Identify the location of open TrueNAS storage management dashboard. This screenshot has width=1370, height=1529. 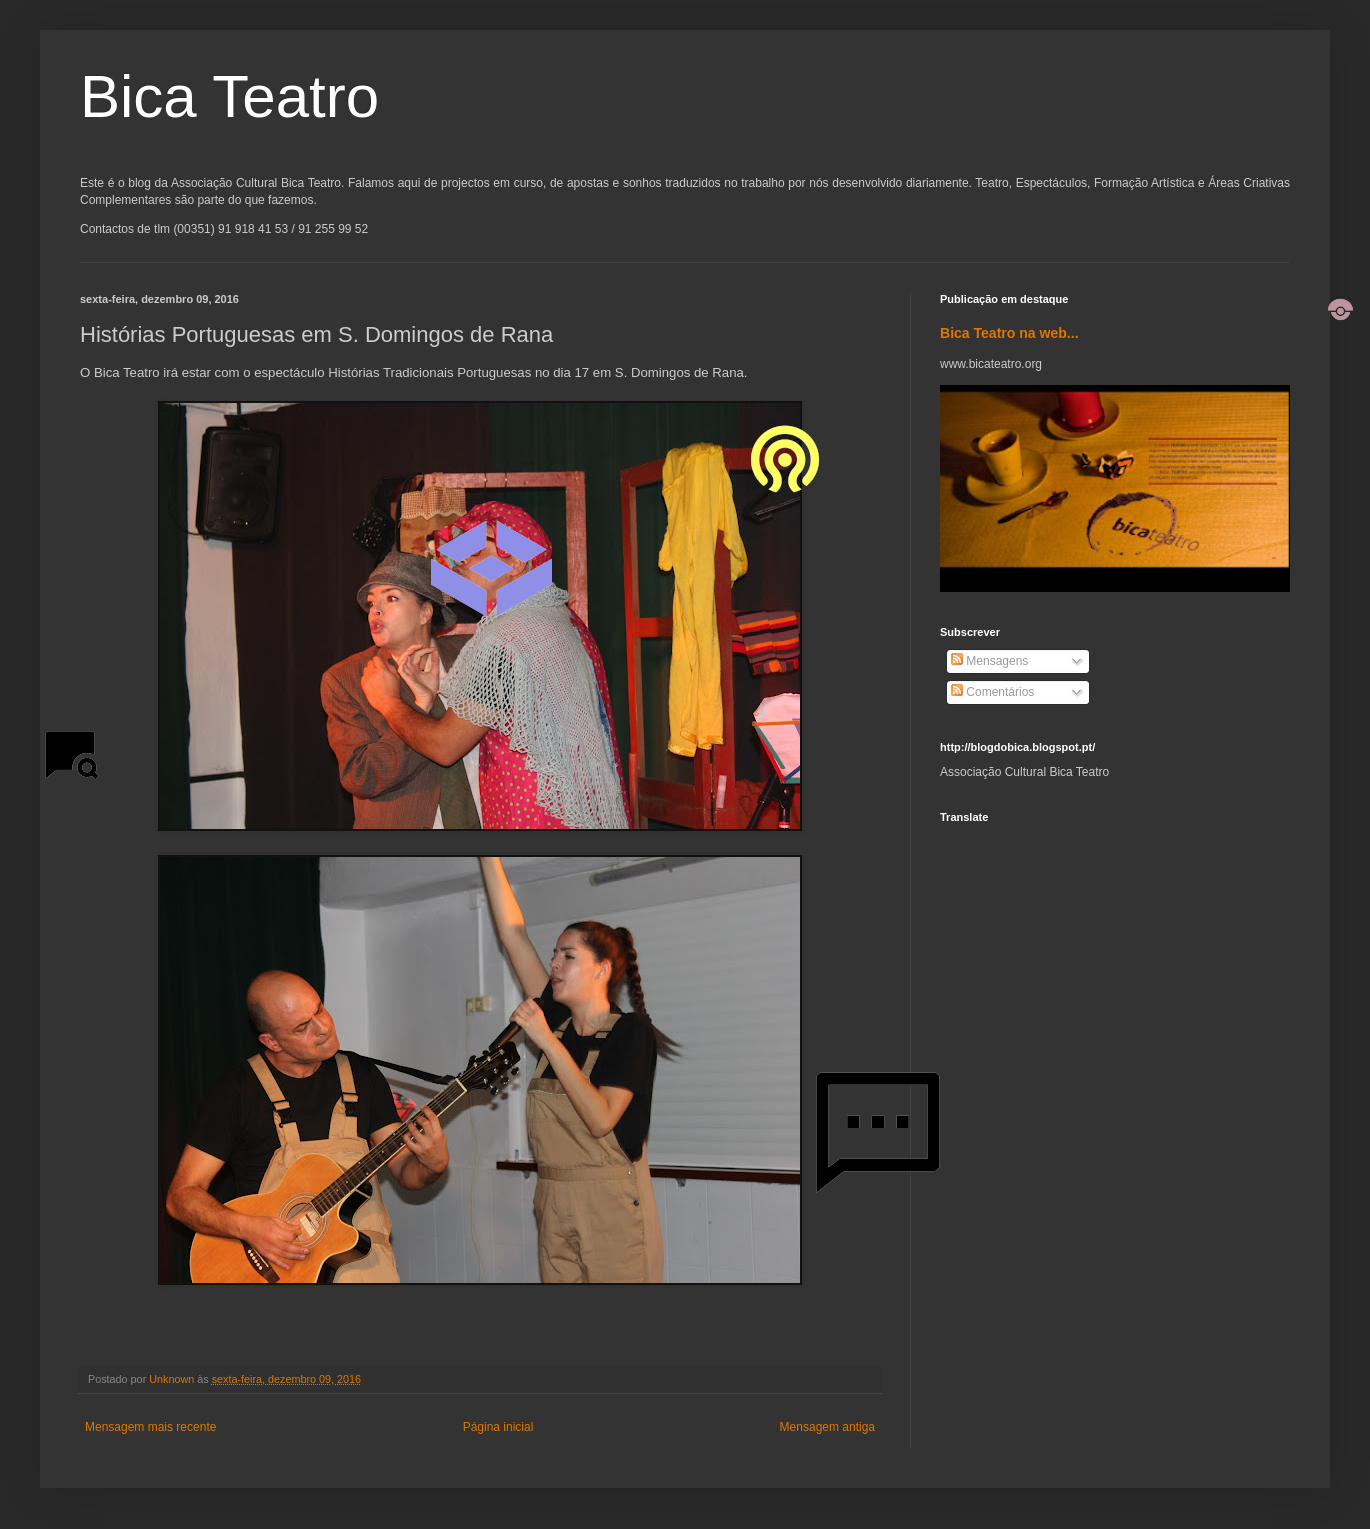
(491, 568).